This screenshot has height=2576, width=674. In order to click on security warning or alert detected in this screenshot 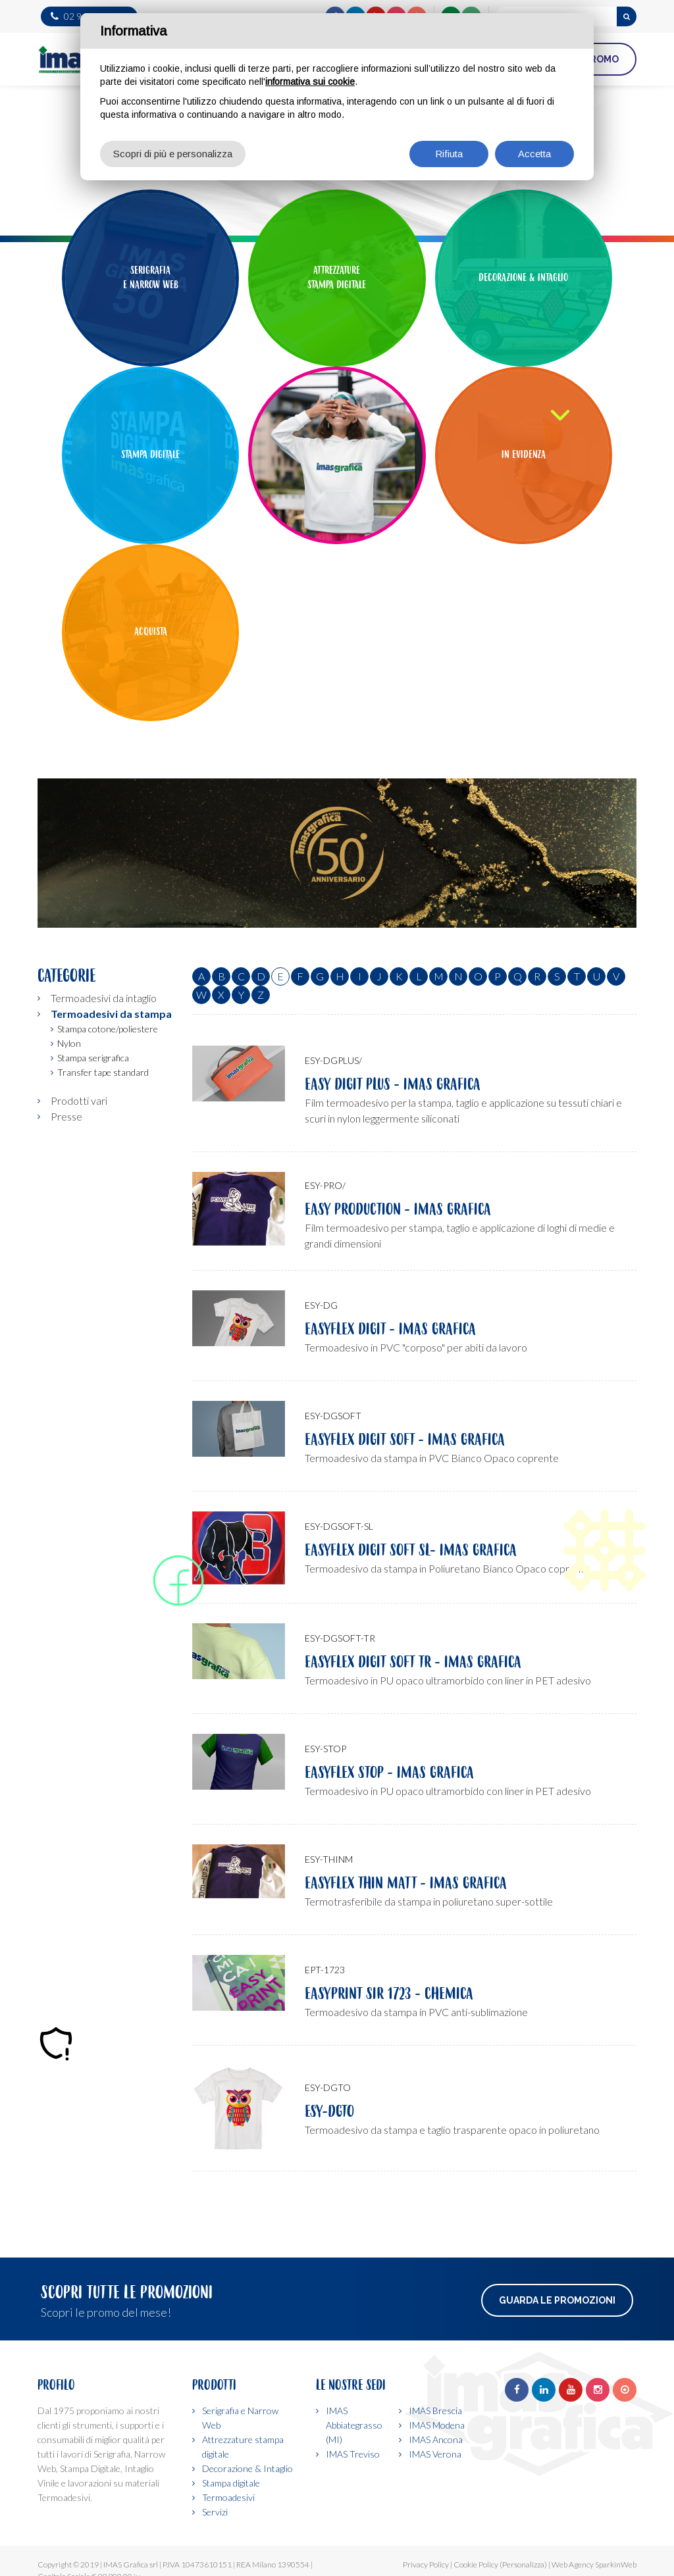, I will do `click(56, 2043)`.